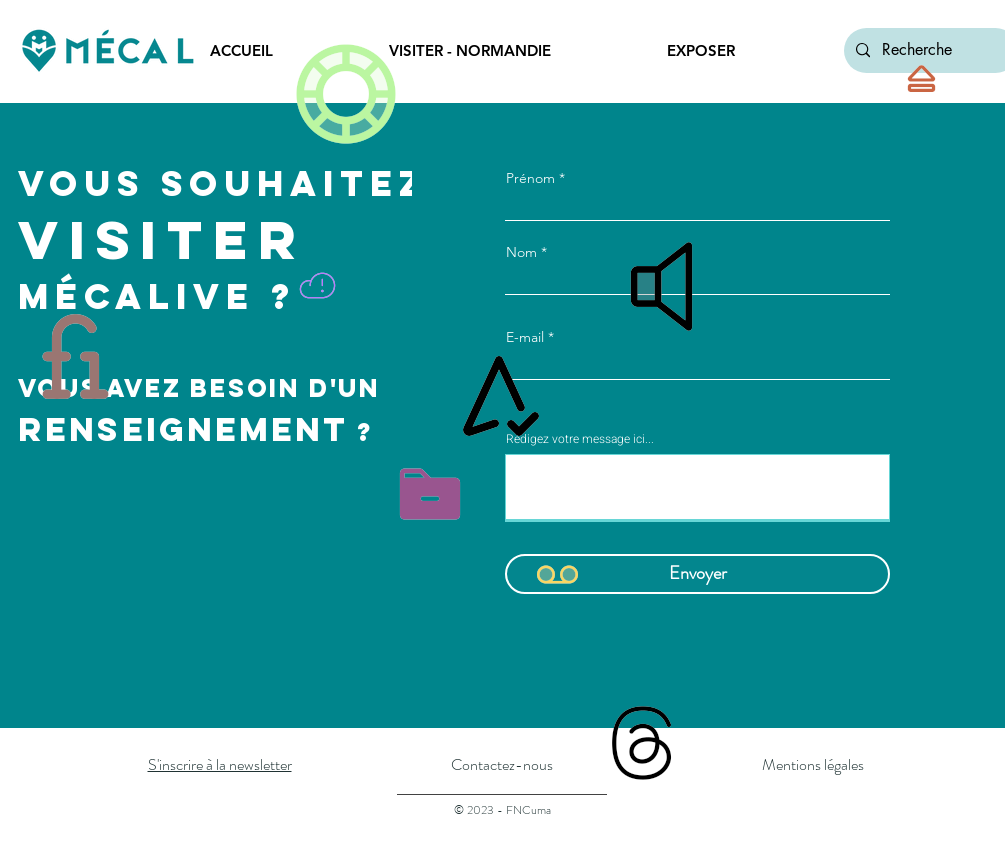  What do you see at coordinates (317, 285) in the screenshot?
I see `cloud storage warning or alert` at bounding box center [317, 285].